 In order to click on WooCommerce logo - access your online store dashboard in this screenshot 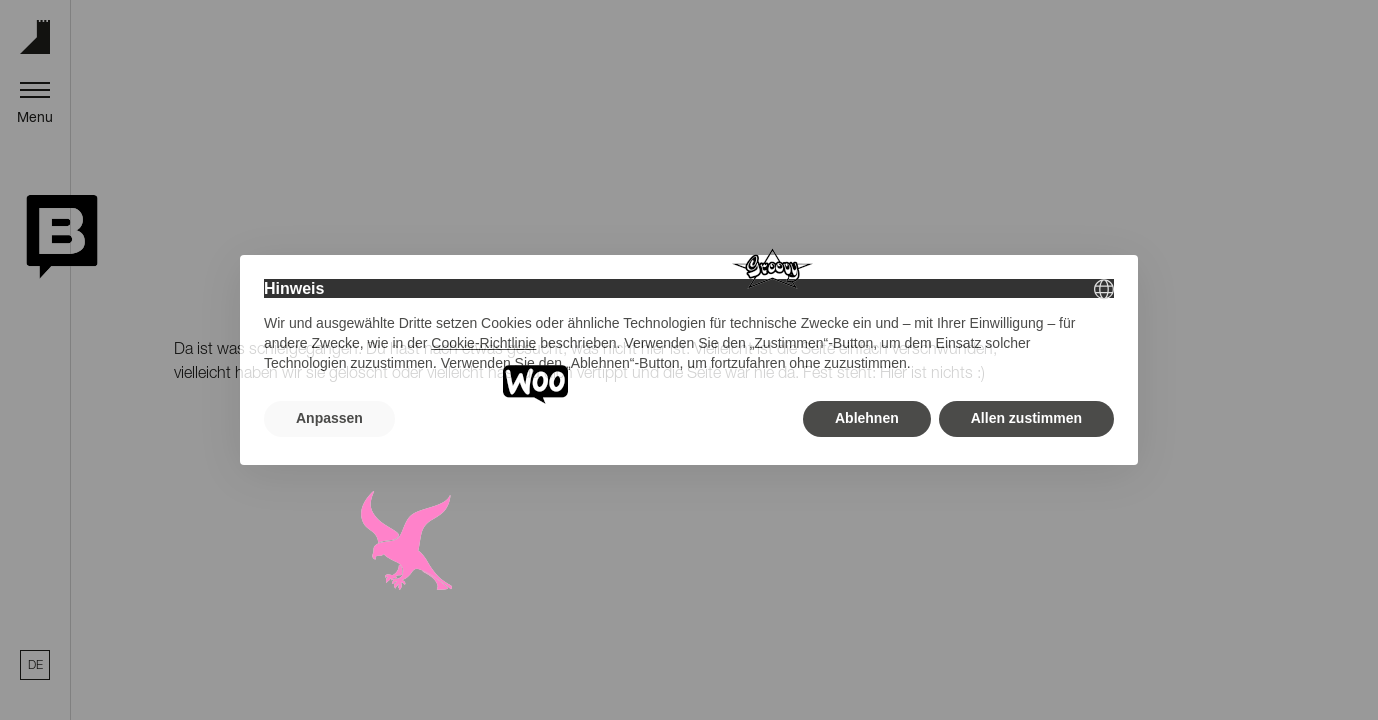, I will do `click(535, 384)`.